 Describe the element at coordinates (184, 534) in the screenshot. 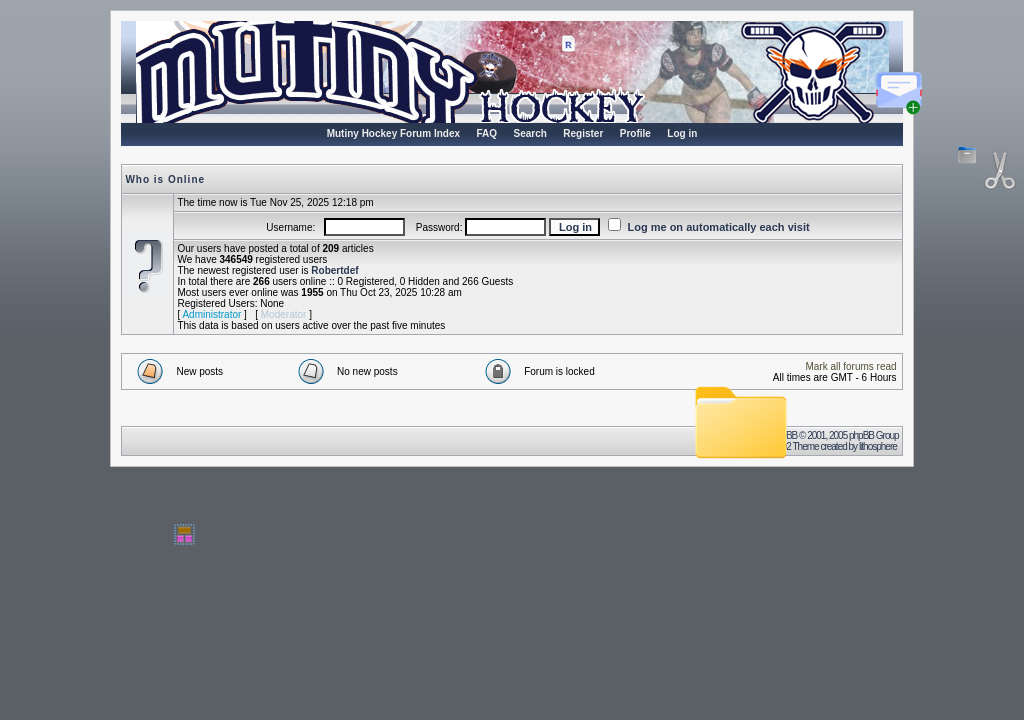

I see `select all items in the current view` at that location.